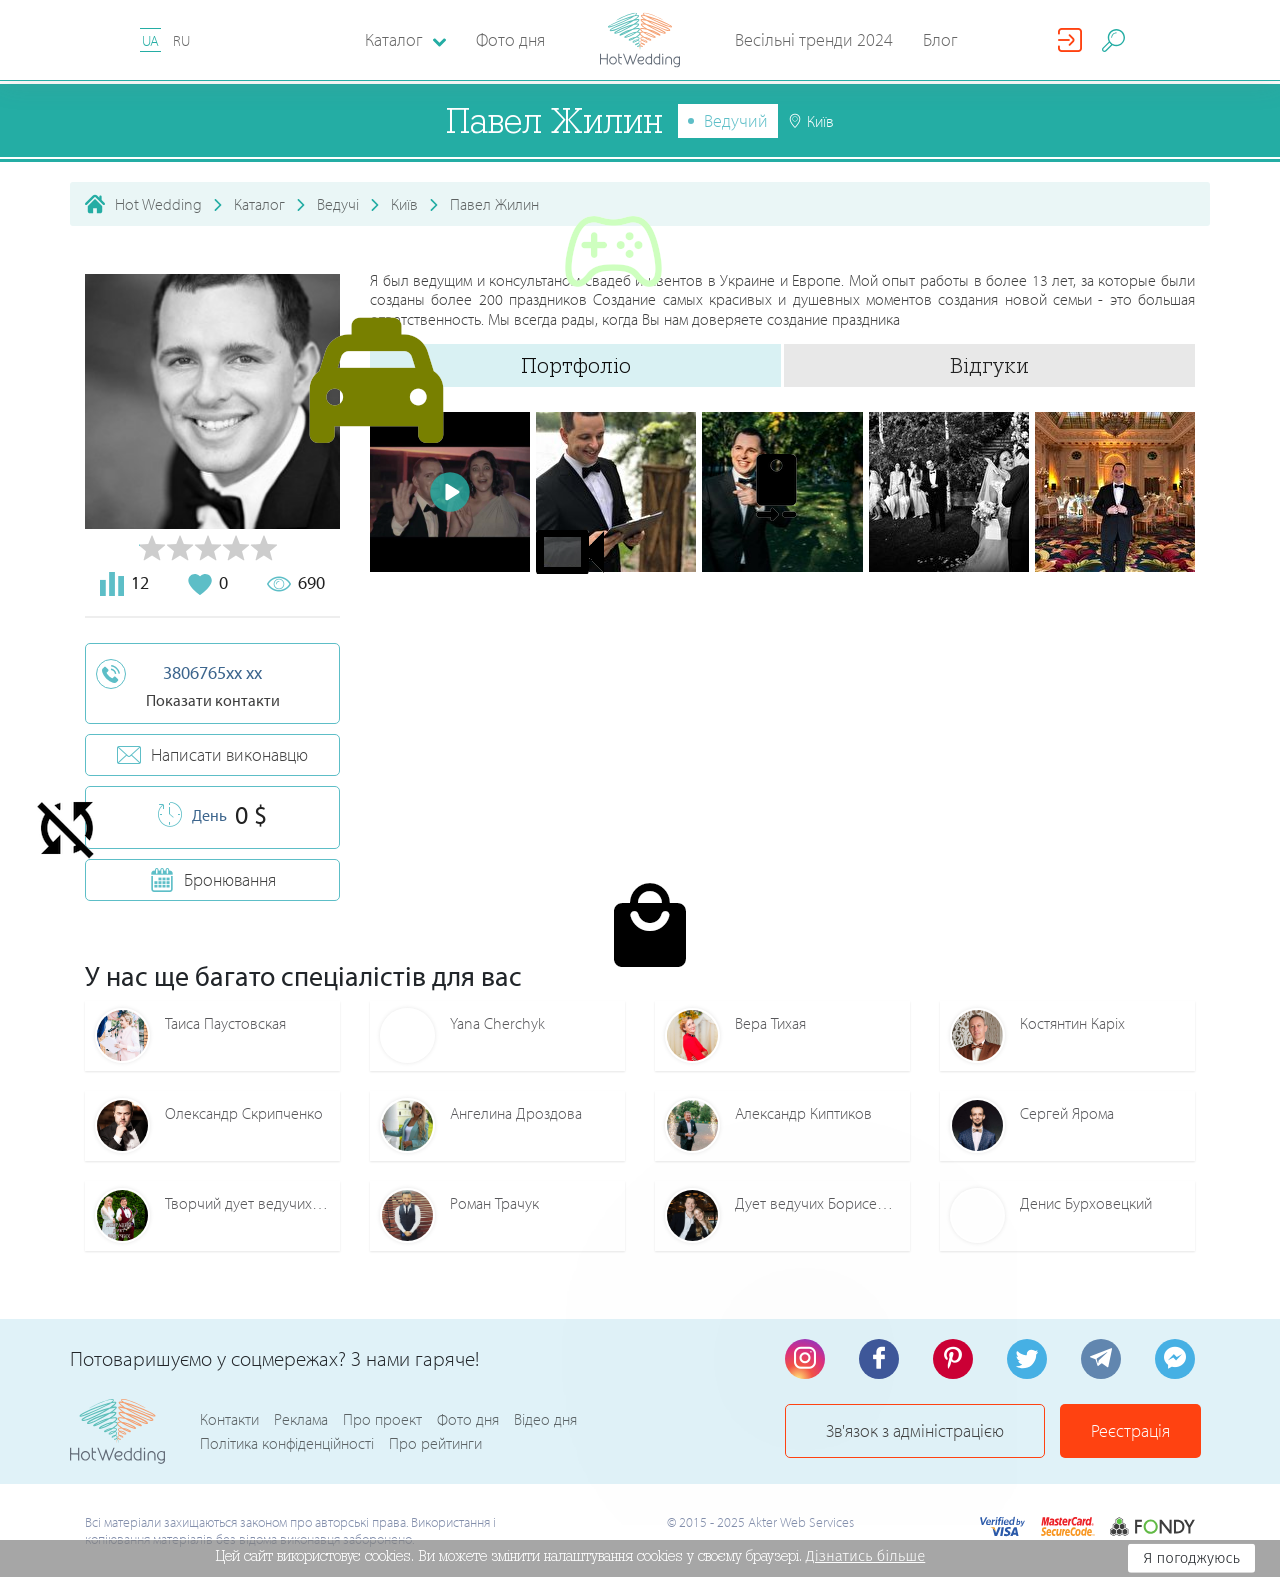  What do you see at coordinates (570, 552) in the screenshot?
I see `start a video call` at bounding box center [570, 552].